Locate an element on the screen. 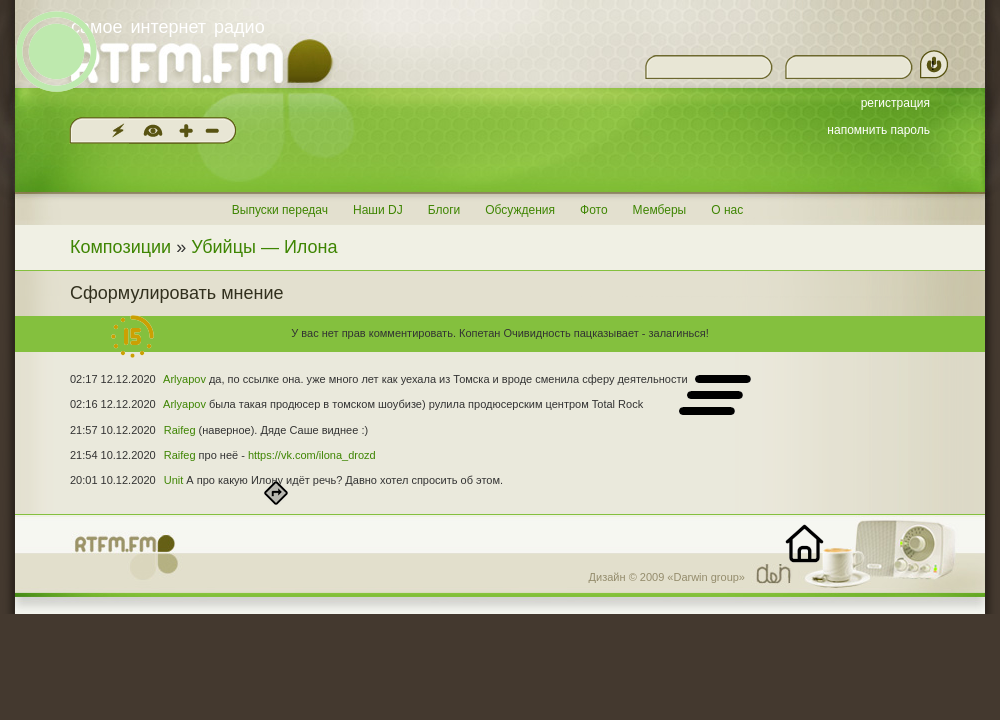  clear all items from a list is located at coordinates (715, 395).